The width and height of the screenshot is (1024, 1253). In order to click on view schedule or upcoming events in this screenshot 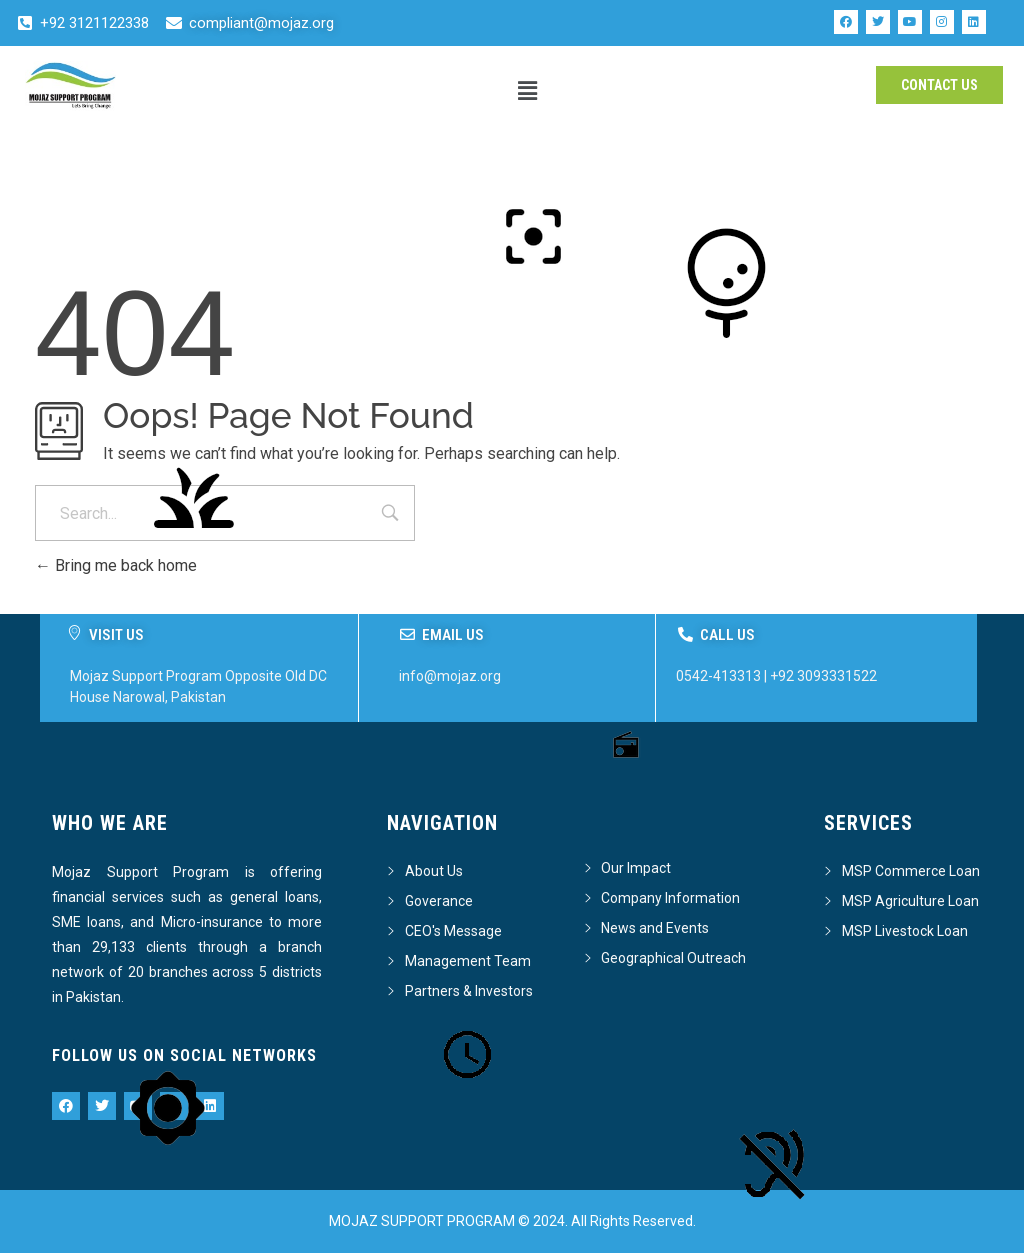, I will do `click(467, 1054)`.